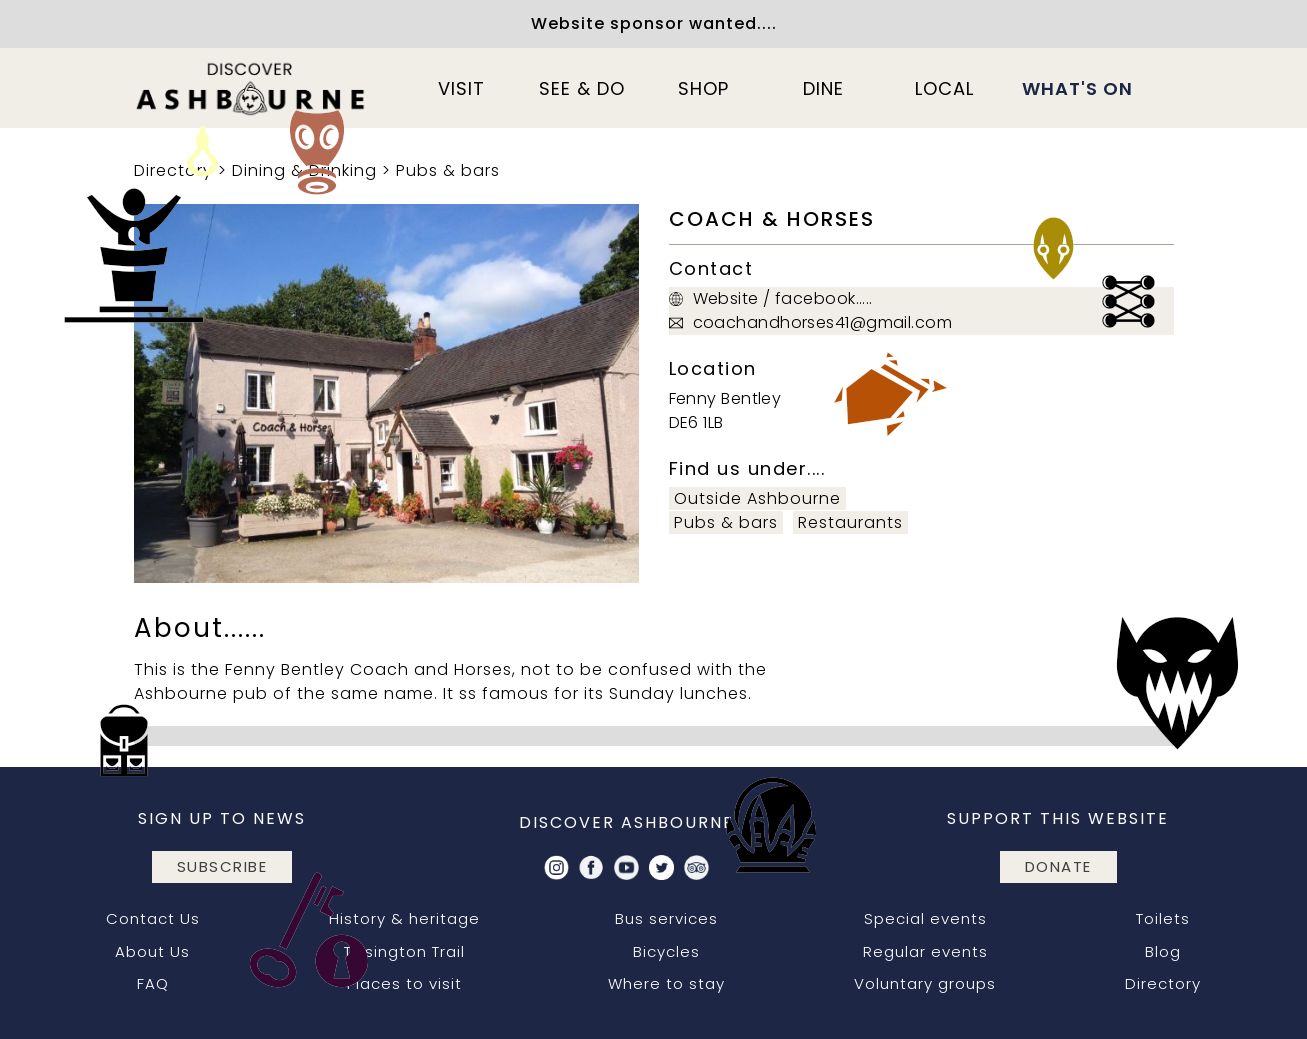  What do you see at coordinates (309, 930) in the screenshot?
I see `lock or unlock a game item` at bounding box center [309, 930].